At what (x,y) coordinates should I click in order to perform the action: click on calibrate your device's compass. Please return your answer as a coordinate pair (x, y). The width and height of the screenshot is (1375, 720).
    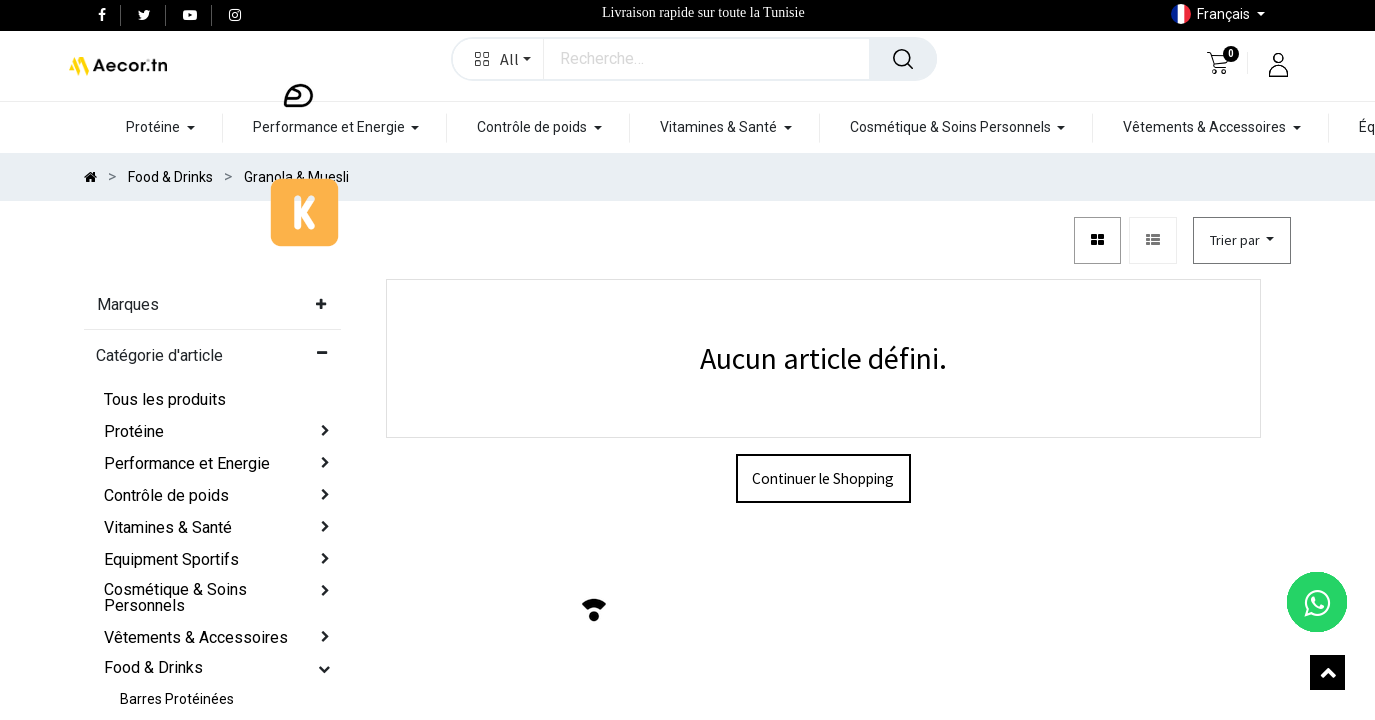
    Looking at the image, I should click on (594, 610).